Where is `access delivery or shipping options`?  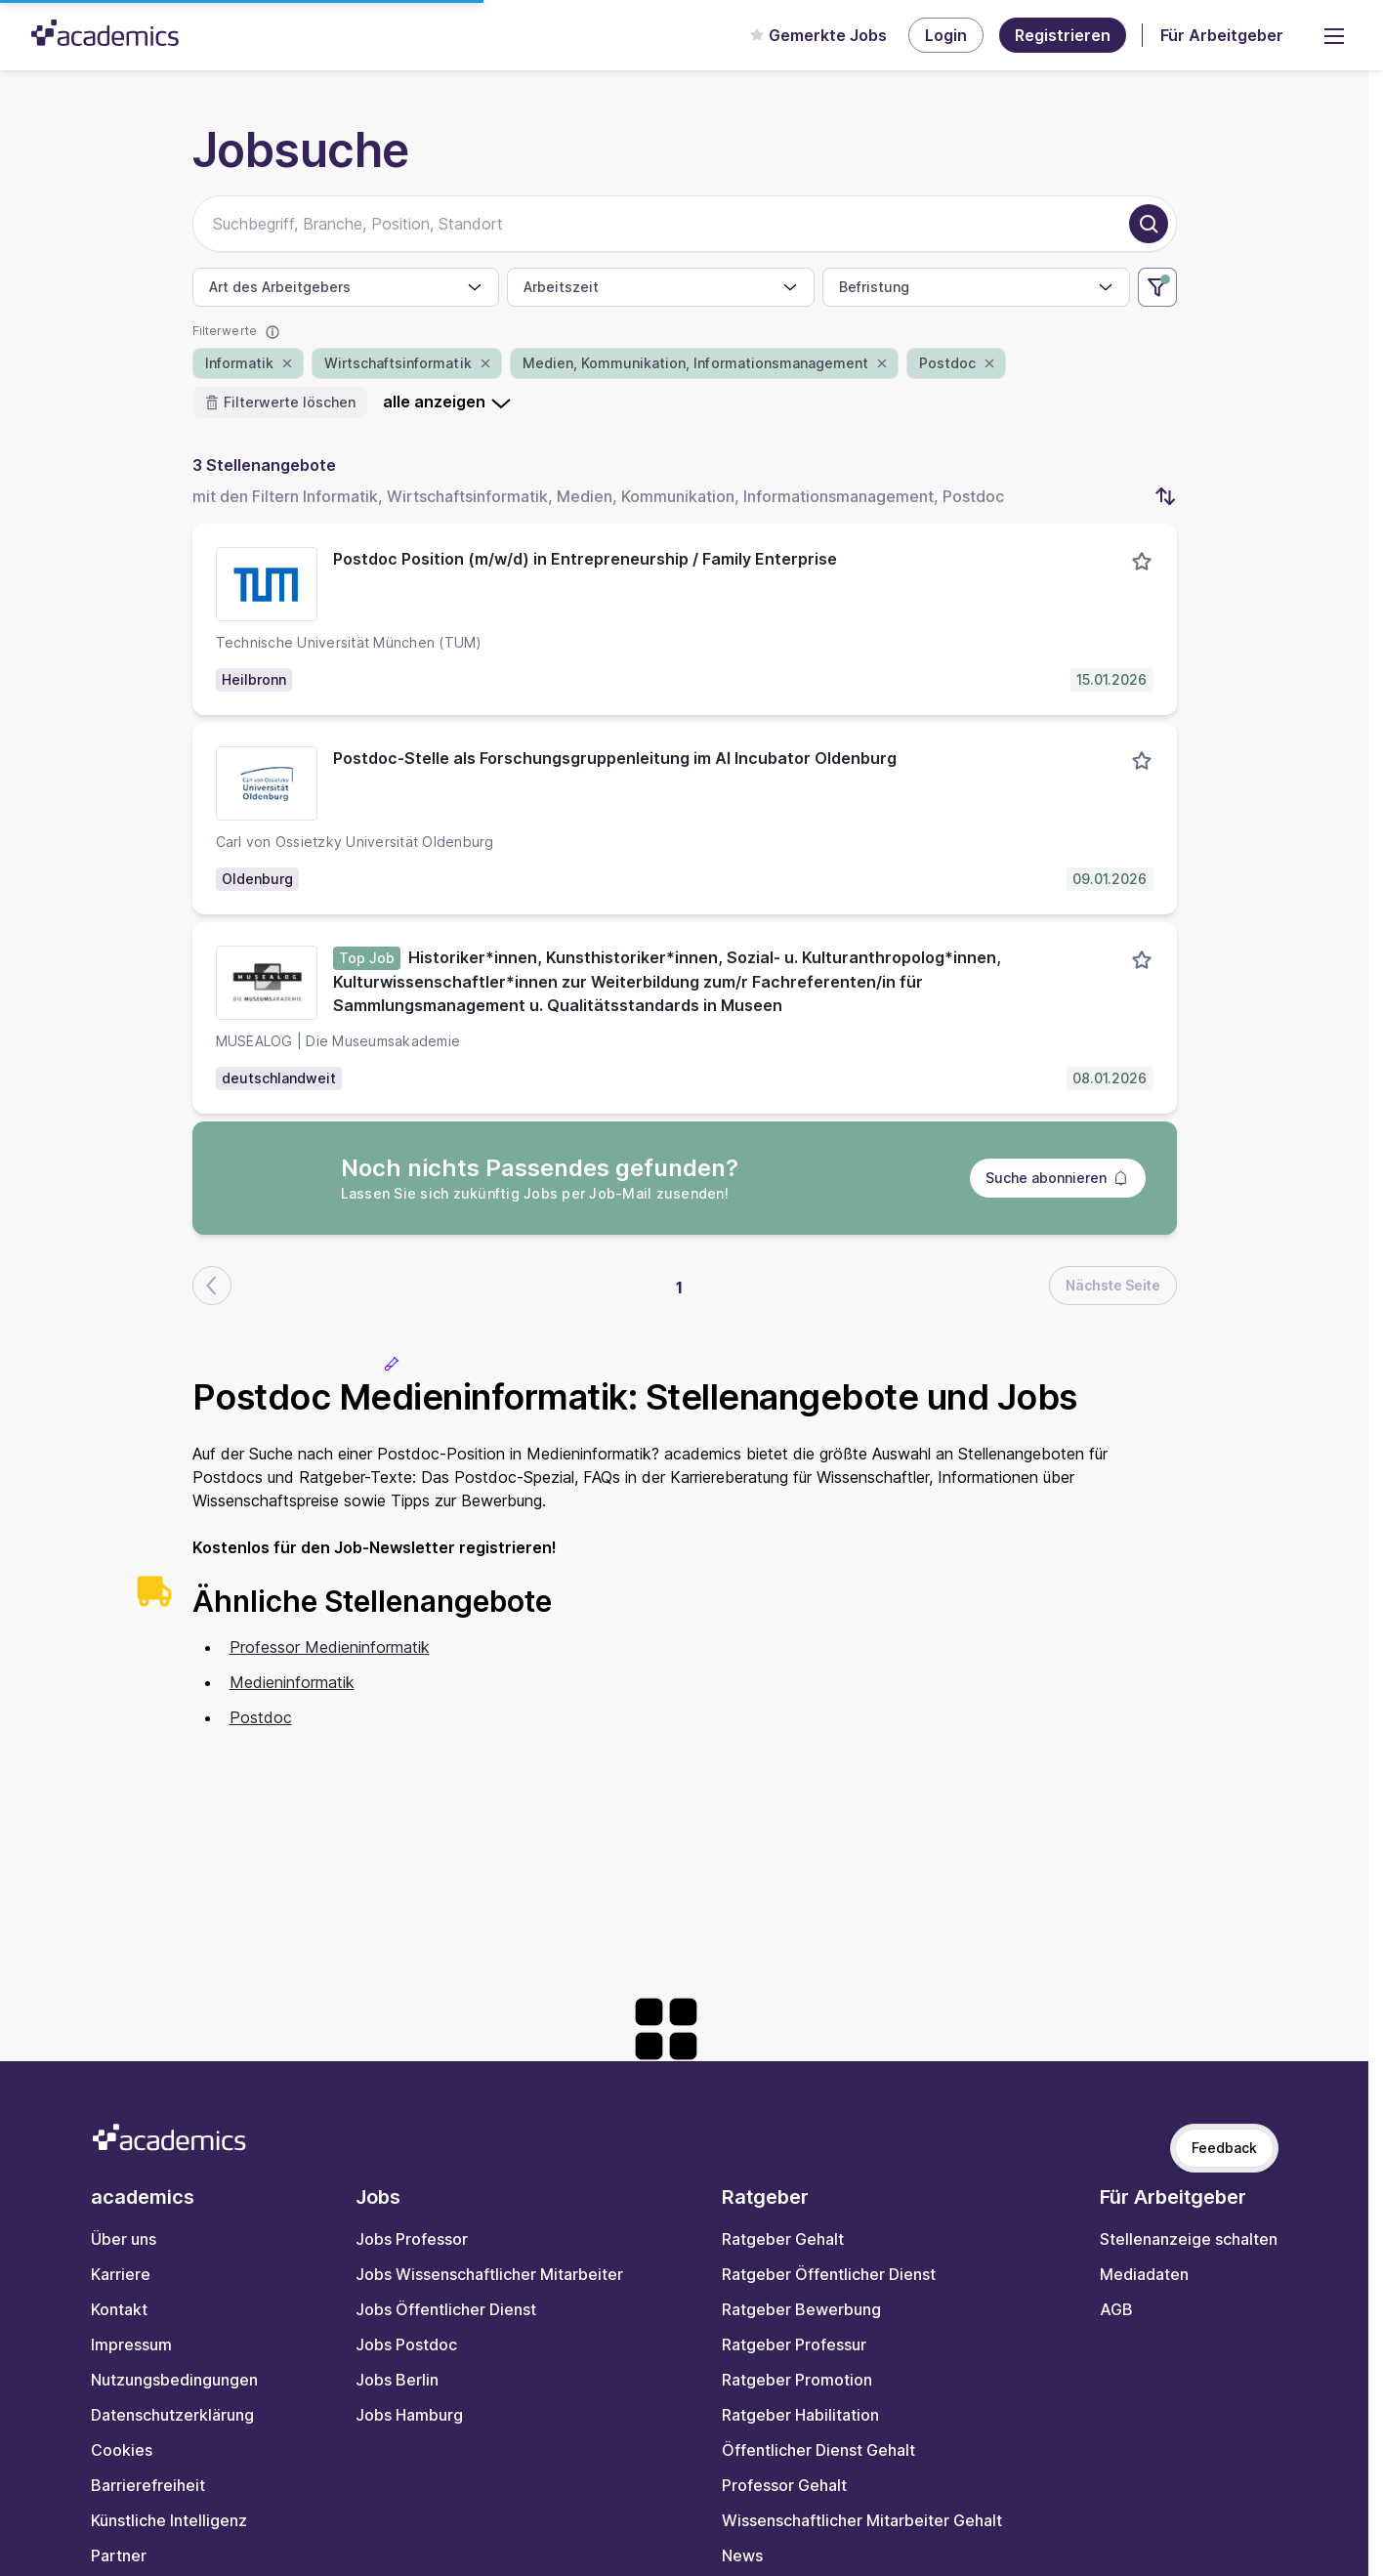
access delivery or shipping options is located at coordinates (154, 1591).